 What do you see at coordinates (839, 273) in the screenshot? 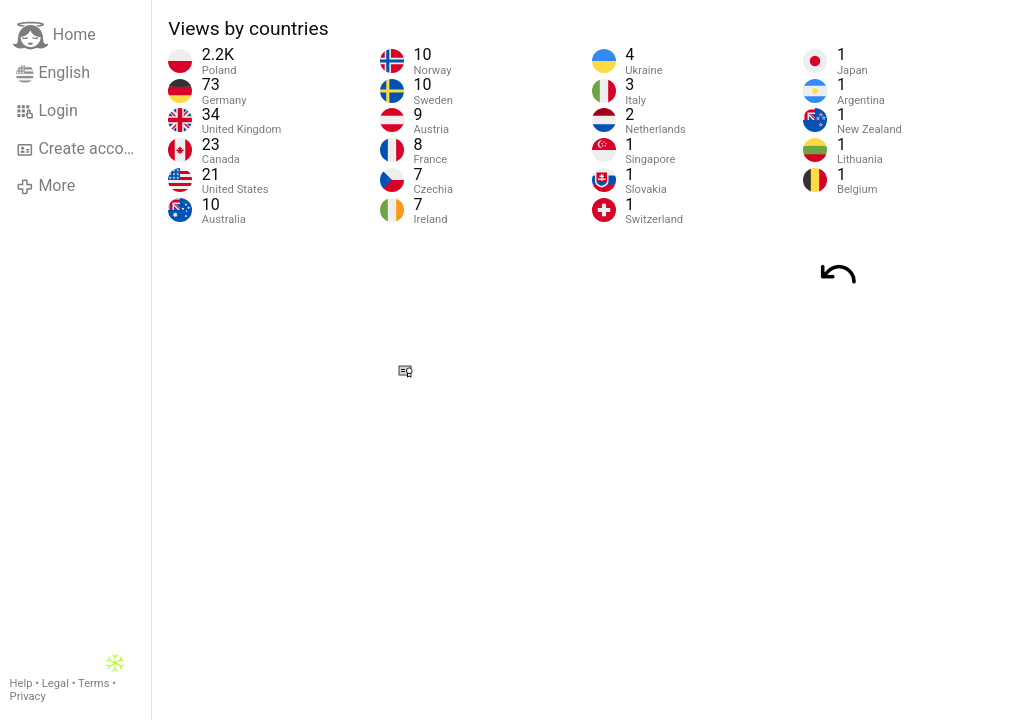
I see `undo last action` at bounding box center [839, 273].